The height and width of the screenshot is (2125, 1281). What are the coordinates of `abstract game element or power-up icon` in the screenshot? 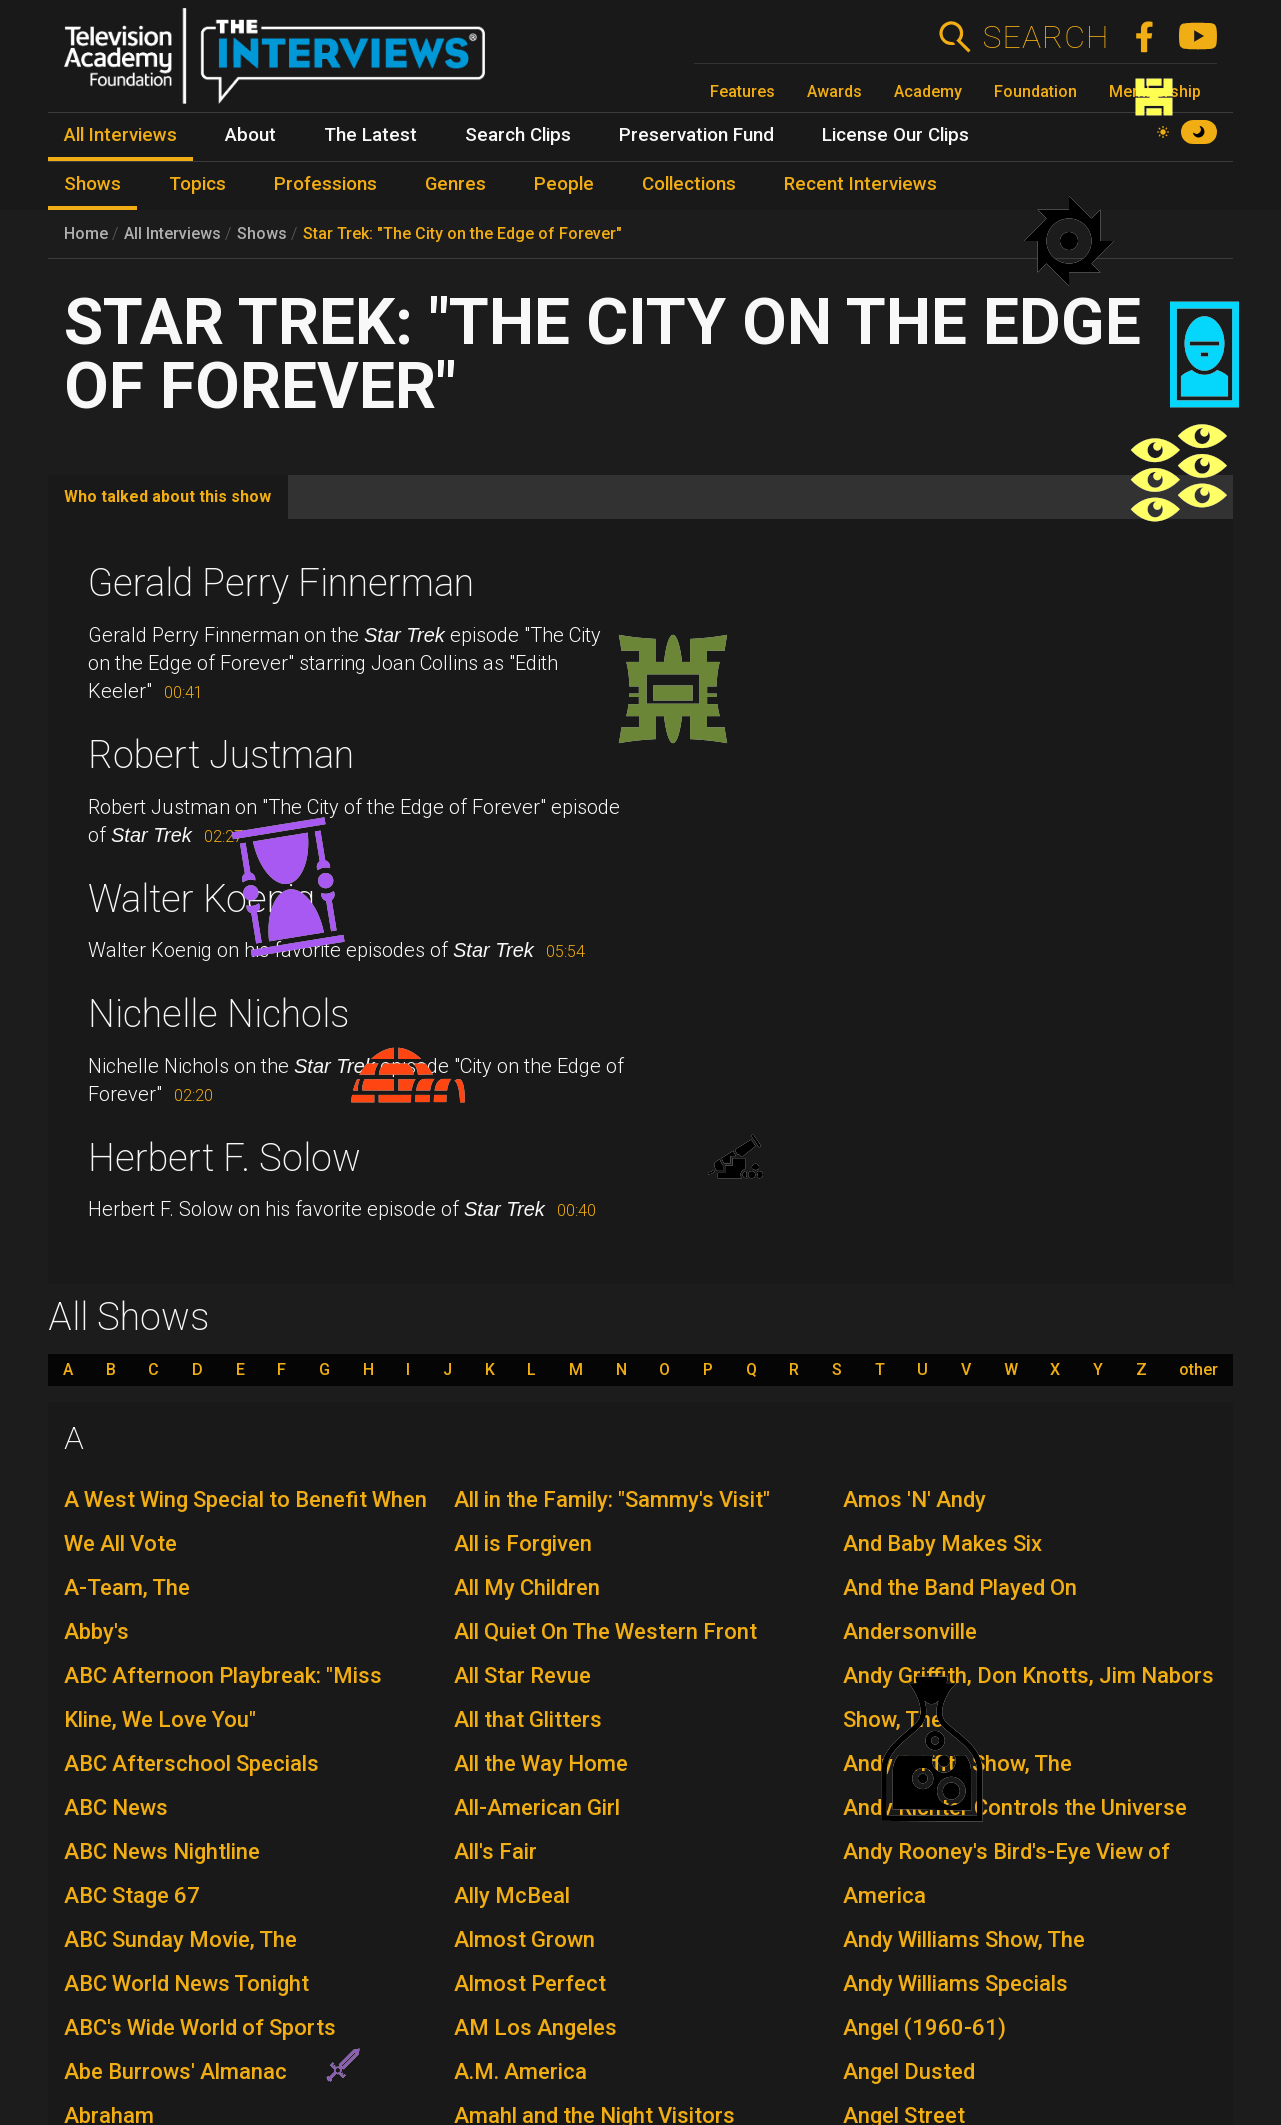 It's located at (673, 689).